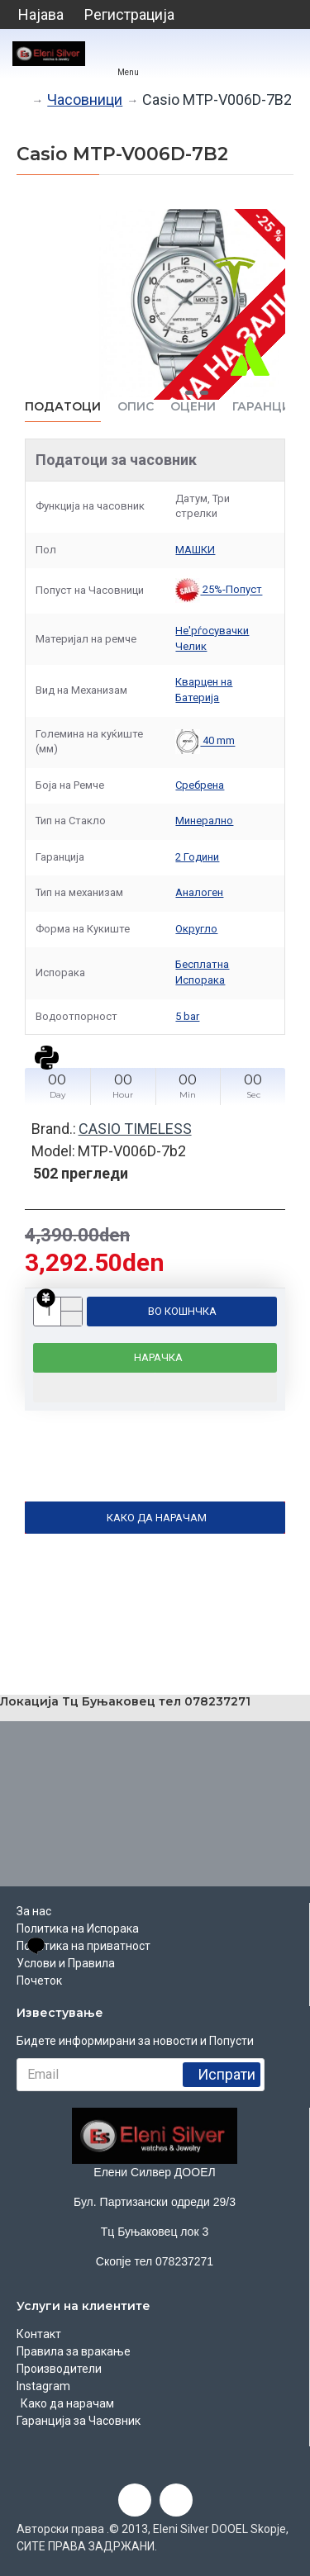  I want to click on view balance in chinese yuan, so click(45, 1297).